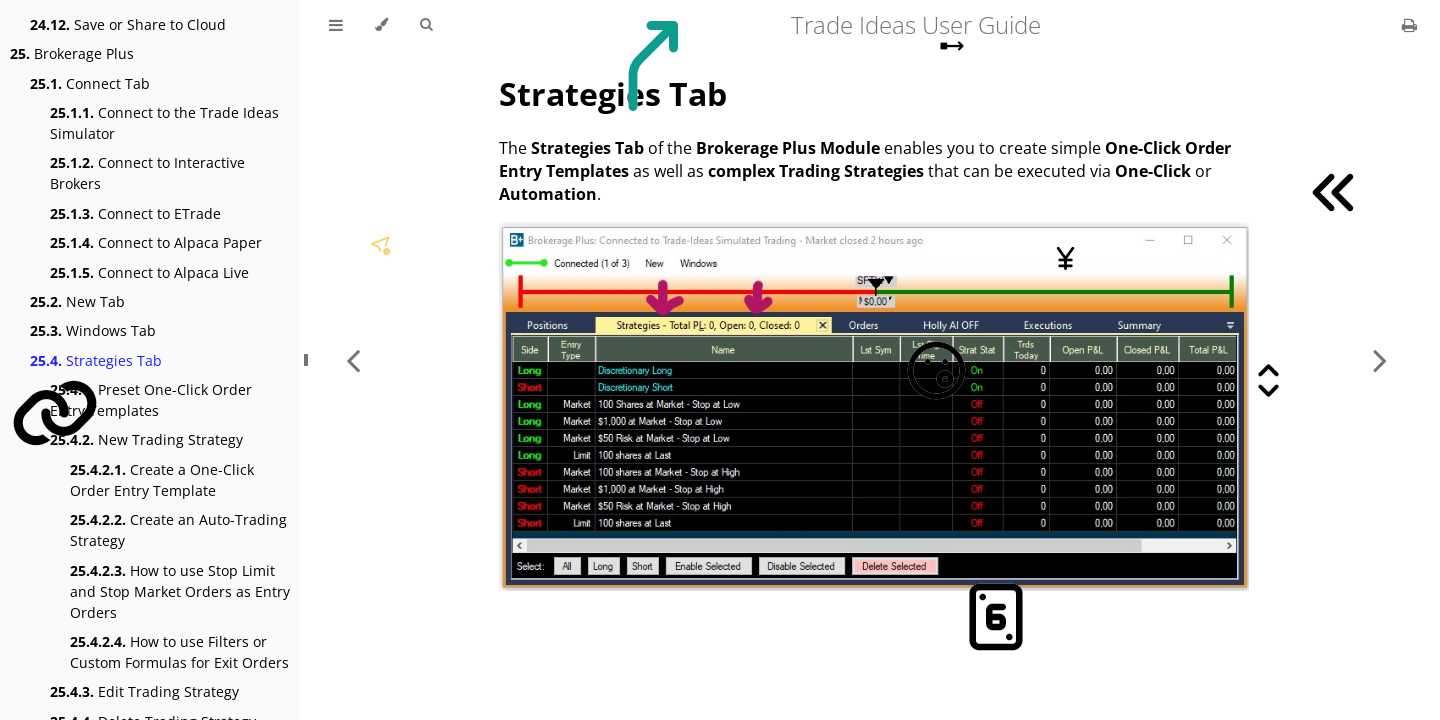  I want to click on indicates singing or karaoke mode, so click(936, 370).